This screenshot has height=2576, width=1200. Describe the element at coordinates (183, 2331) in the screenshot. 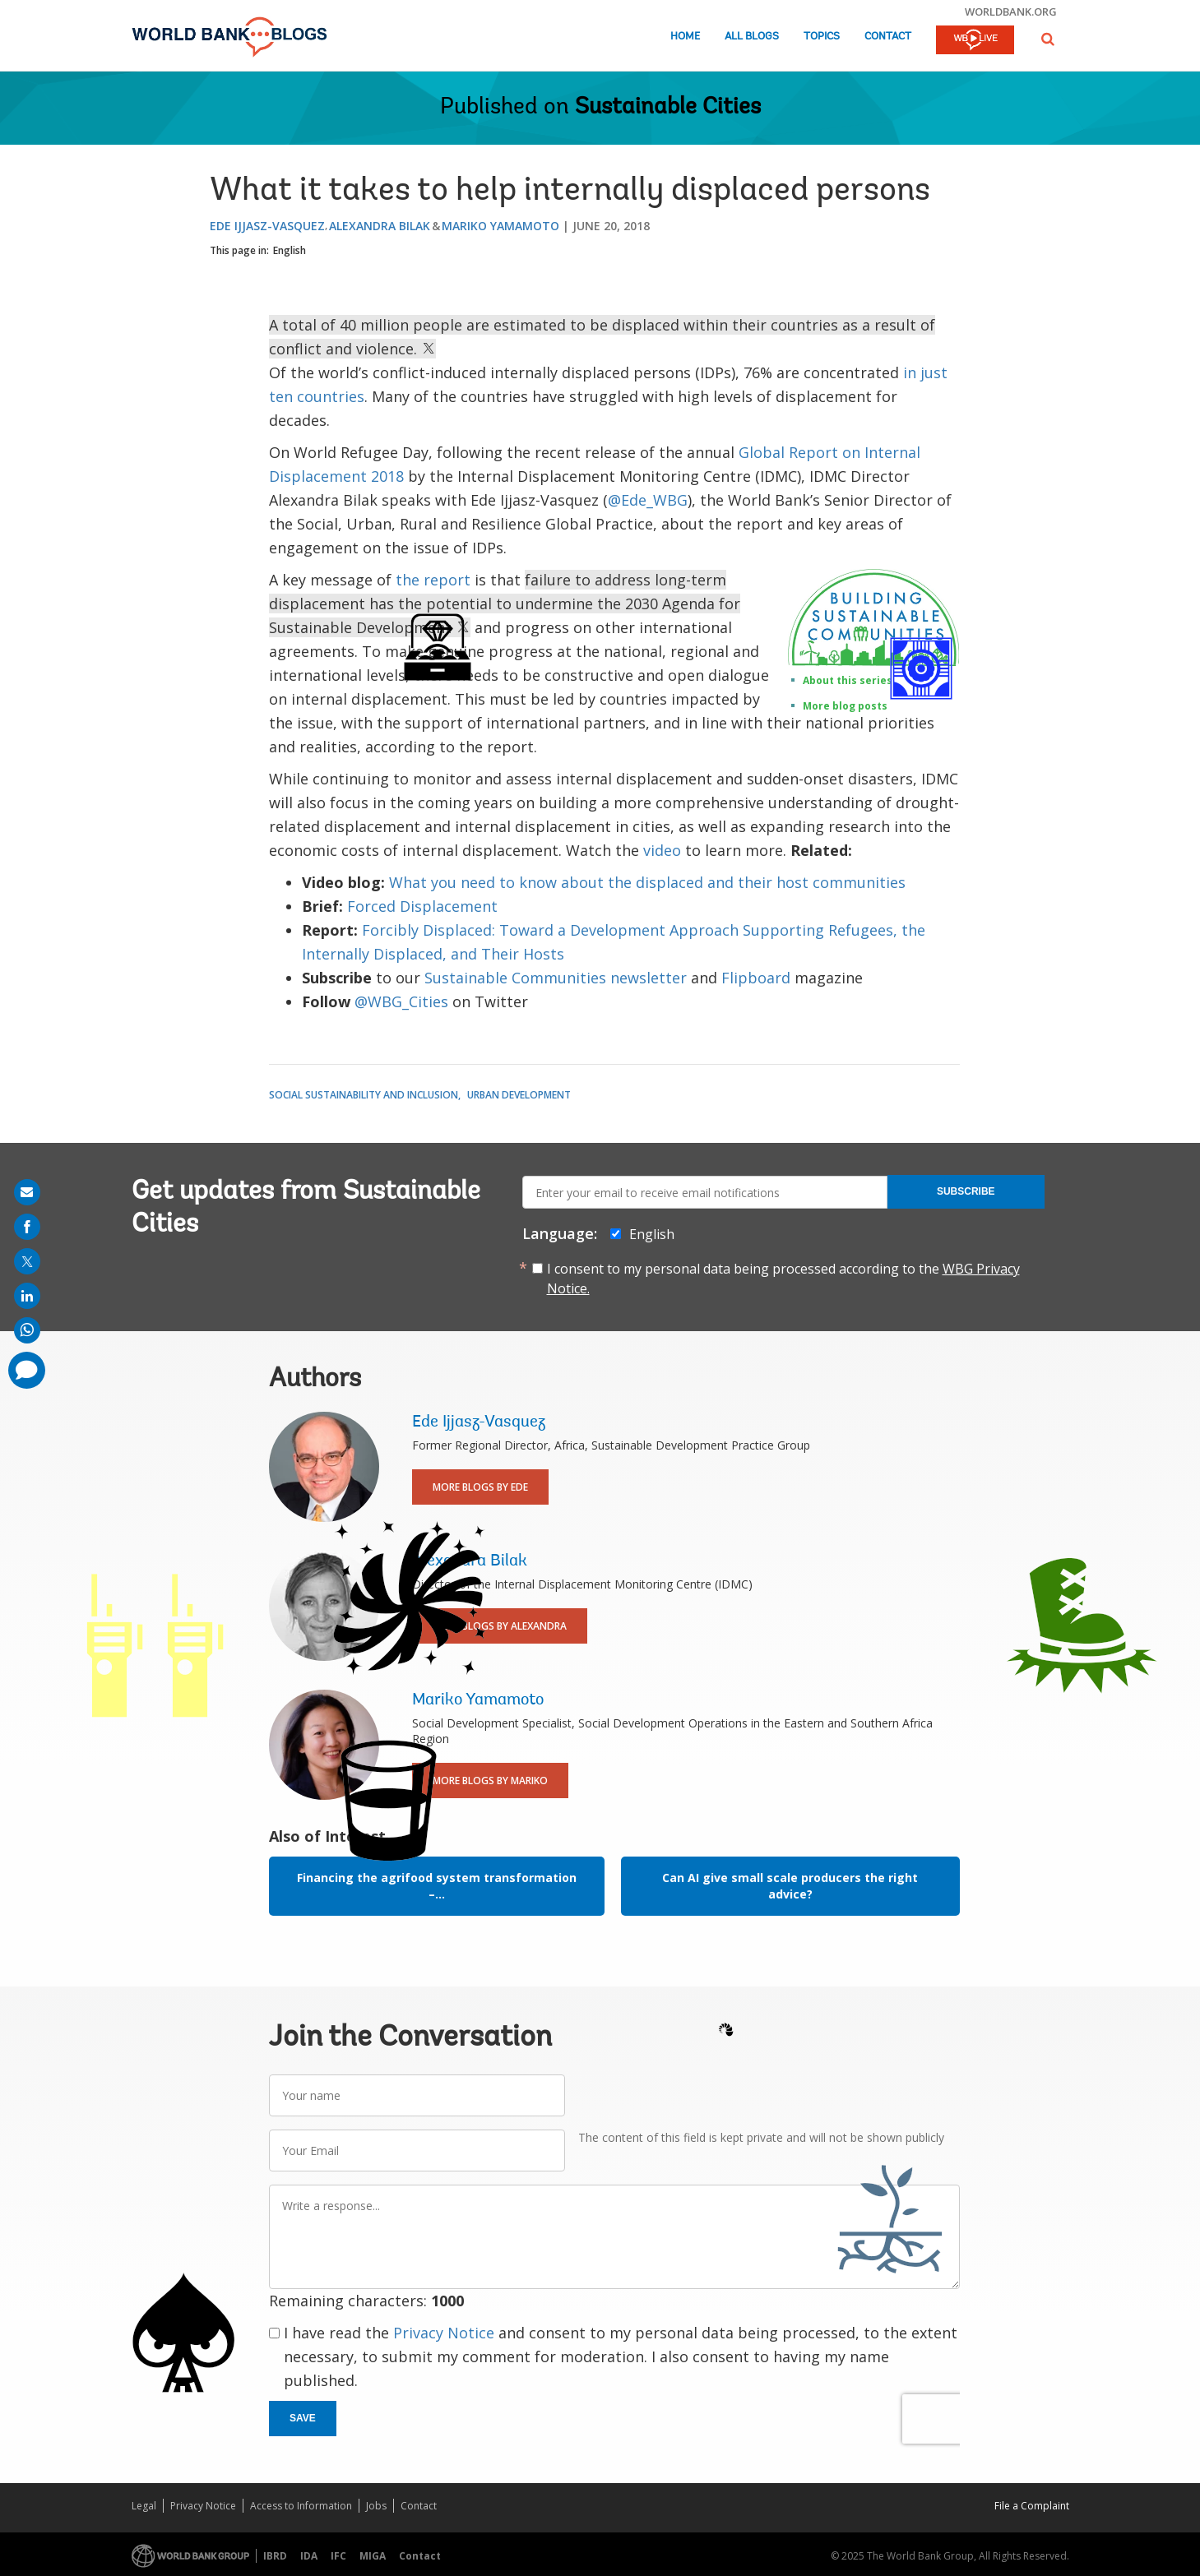

I see `indicates death or game over in a card game` at that location.